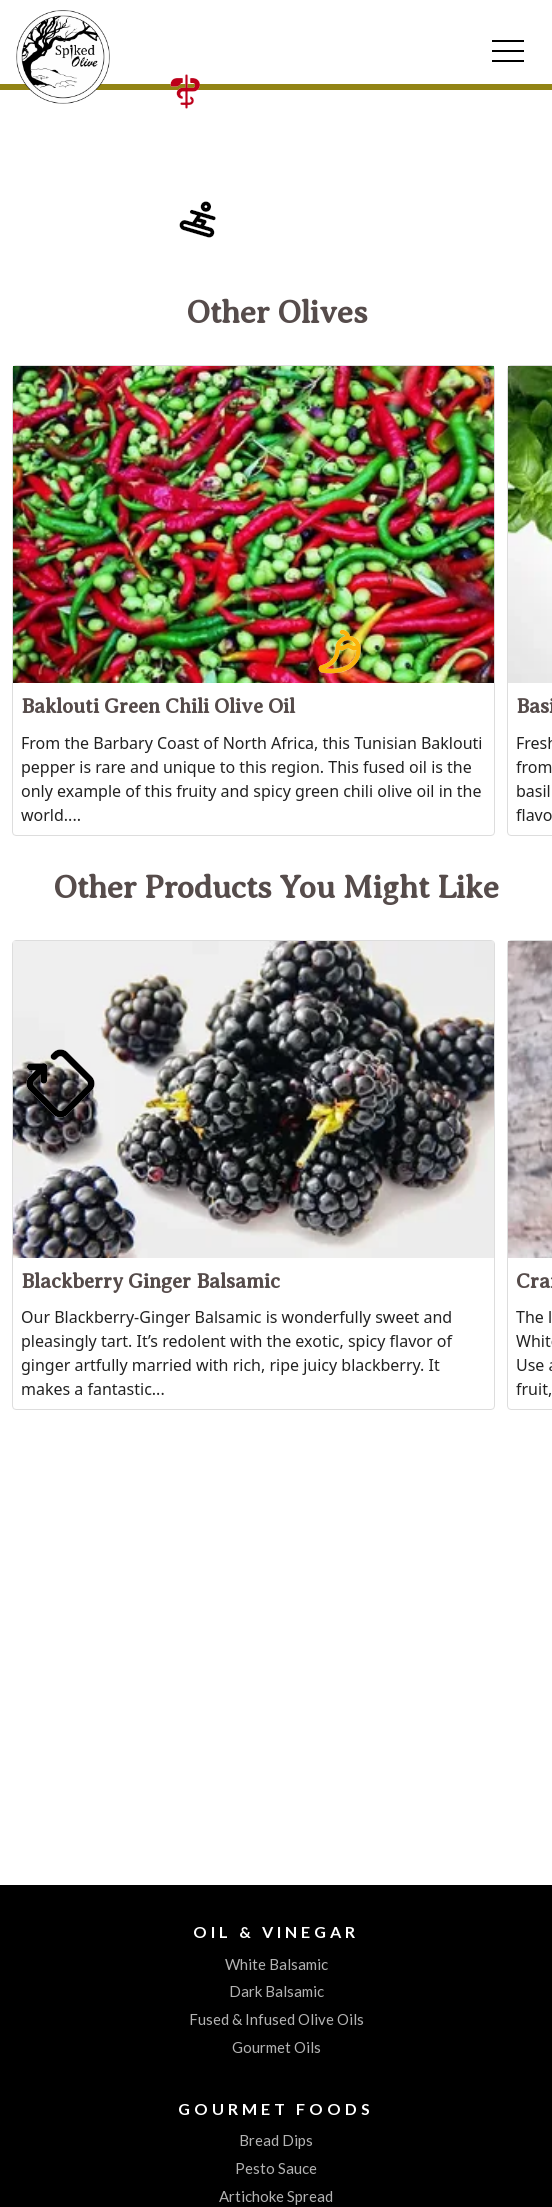  I want to click on access medical or healthcare services, so click(186, 91).